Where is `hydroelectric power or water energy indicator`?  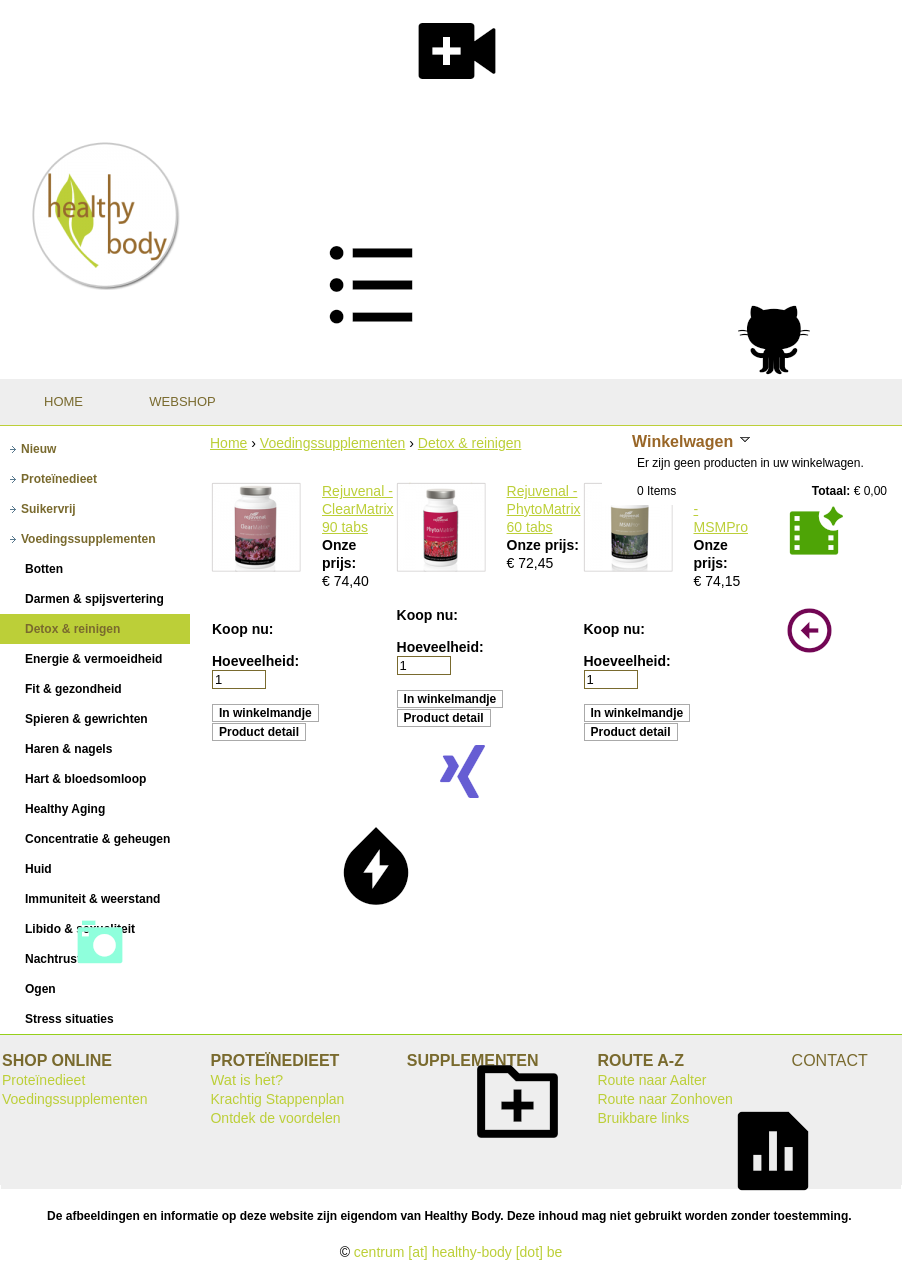 hydroelectric power or water energy indicator is located at coordinates (376, 869).